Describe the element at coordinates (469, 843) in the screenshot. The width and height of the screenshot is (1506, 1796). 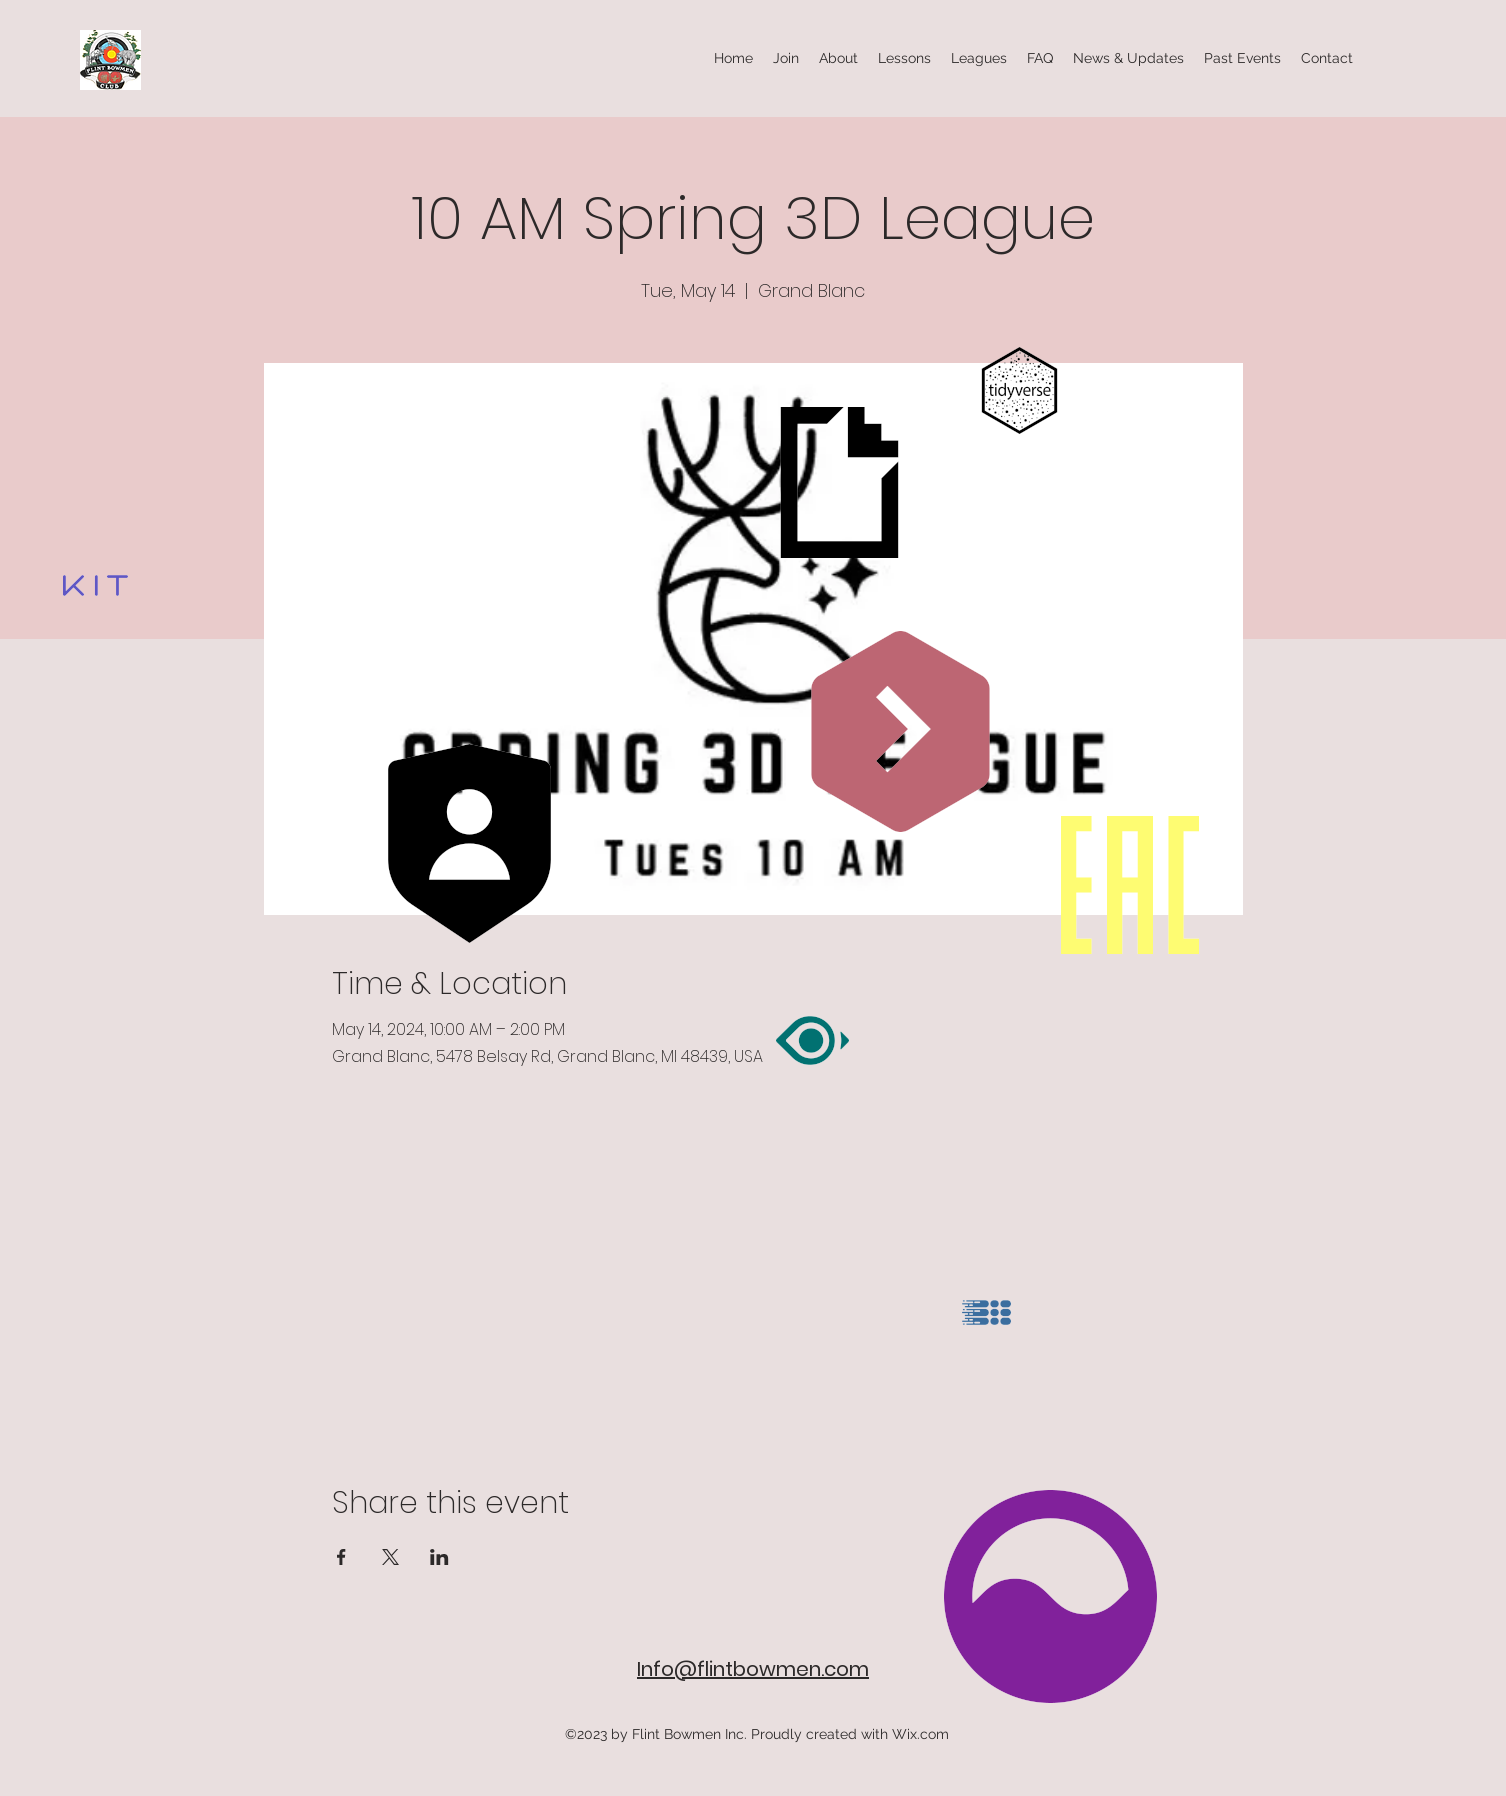
I see `access user privacy or security settings` at that location.